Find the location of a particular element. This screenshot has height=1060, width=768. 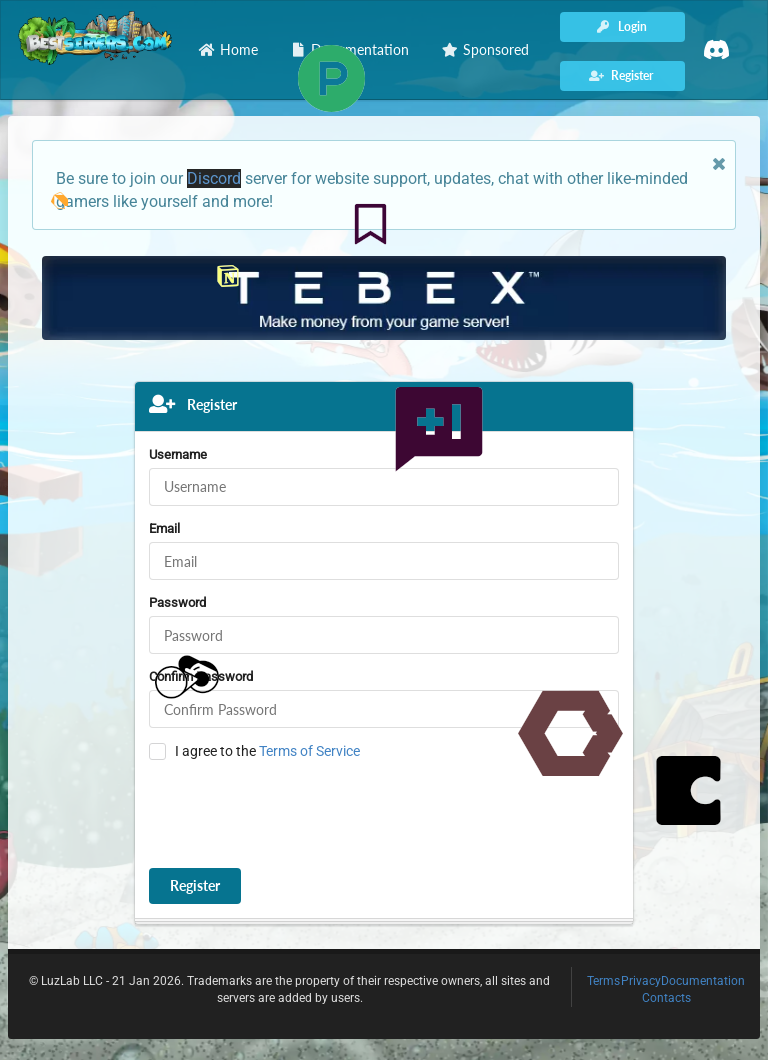

open Notion app is located at coordinates (228, 276).